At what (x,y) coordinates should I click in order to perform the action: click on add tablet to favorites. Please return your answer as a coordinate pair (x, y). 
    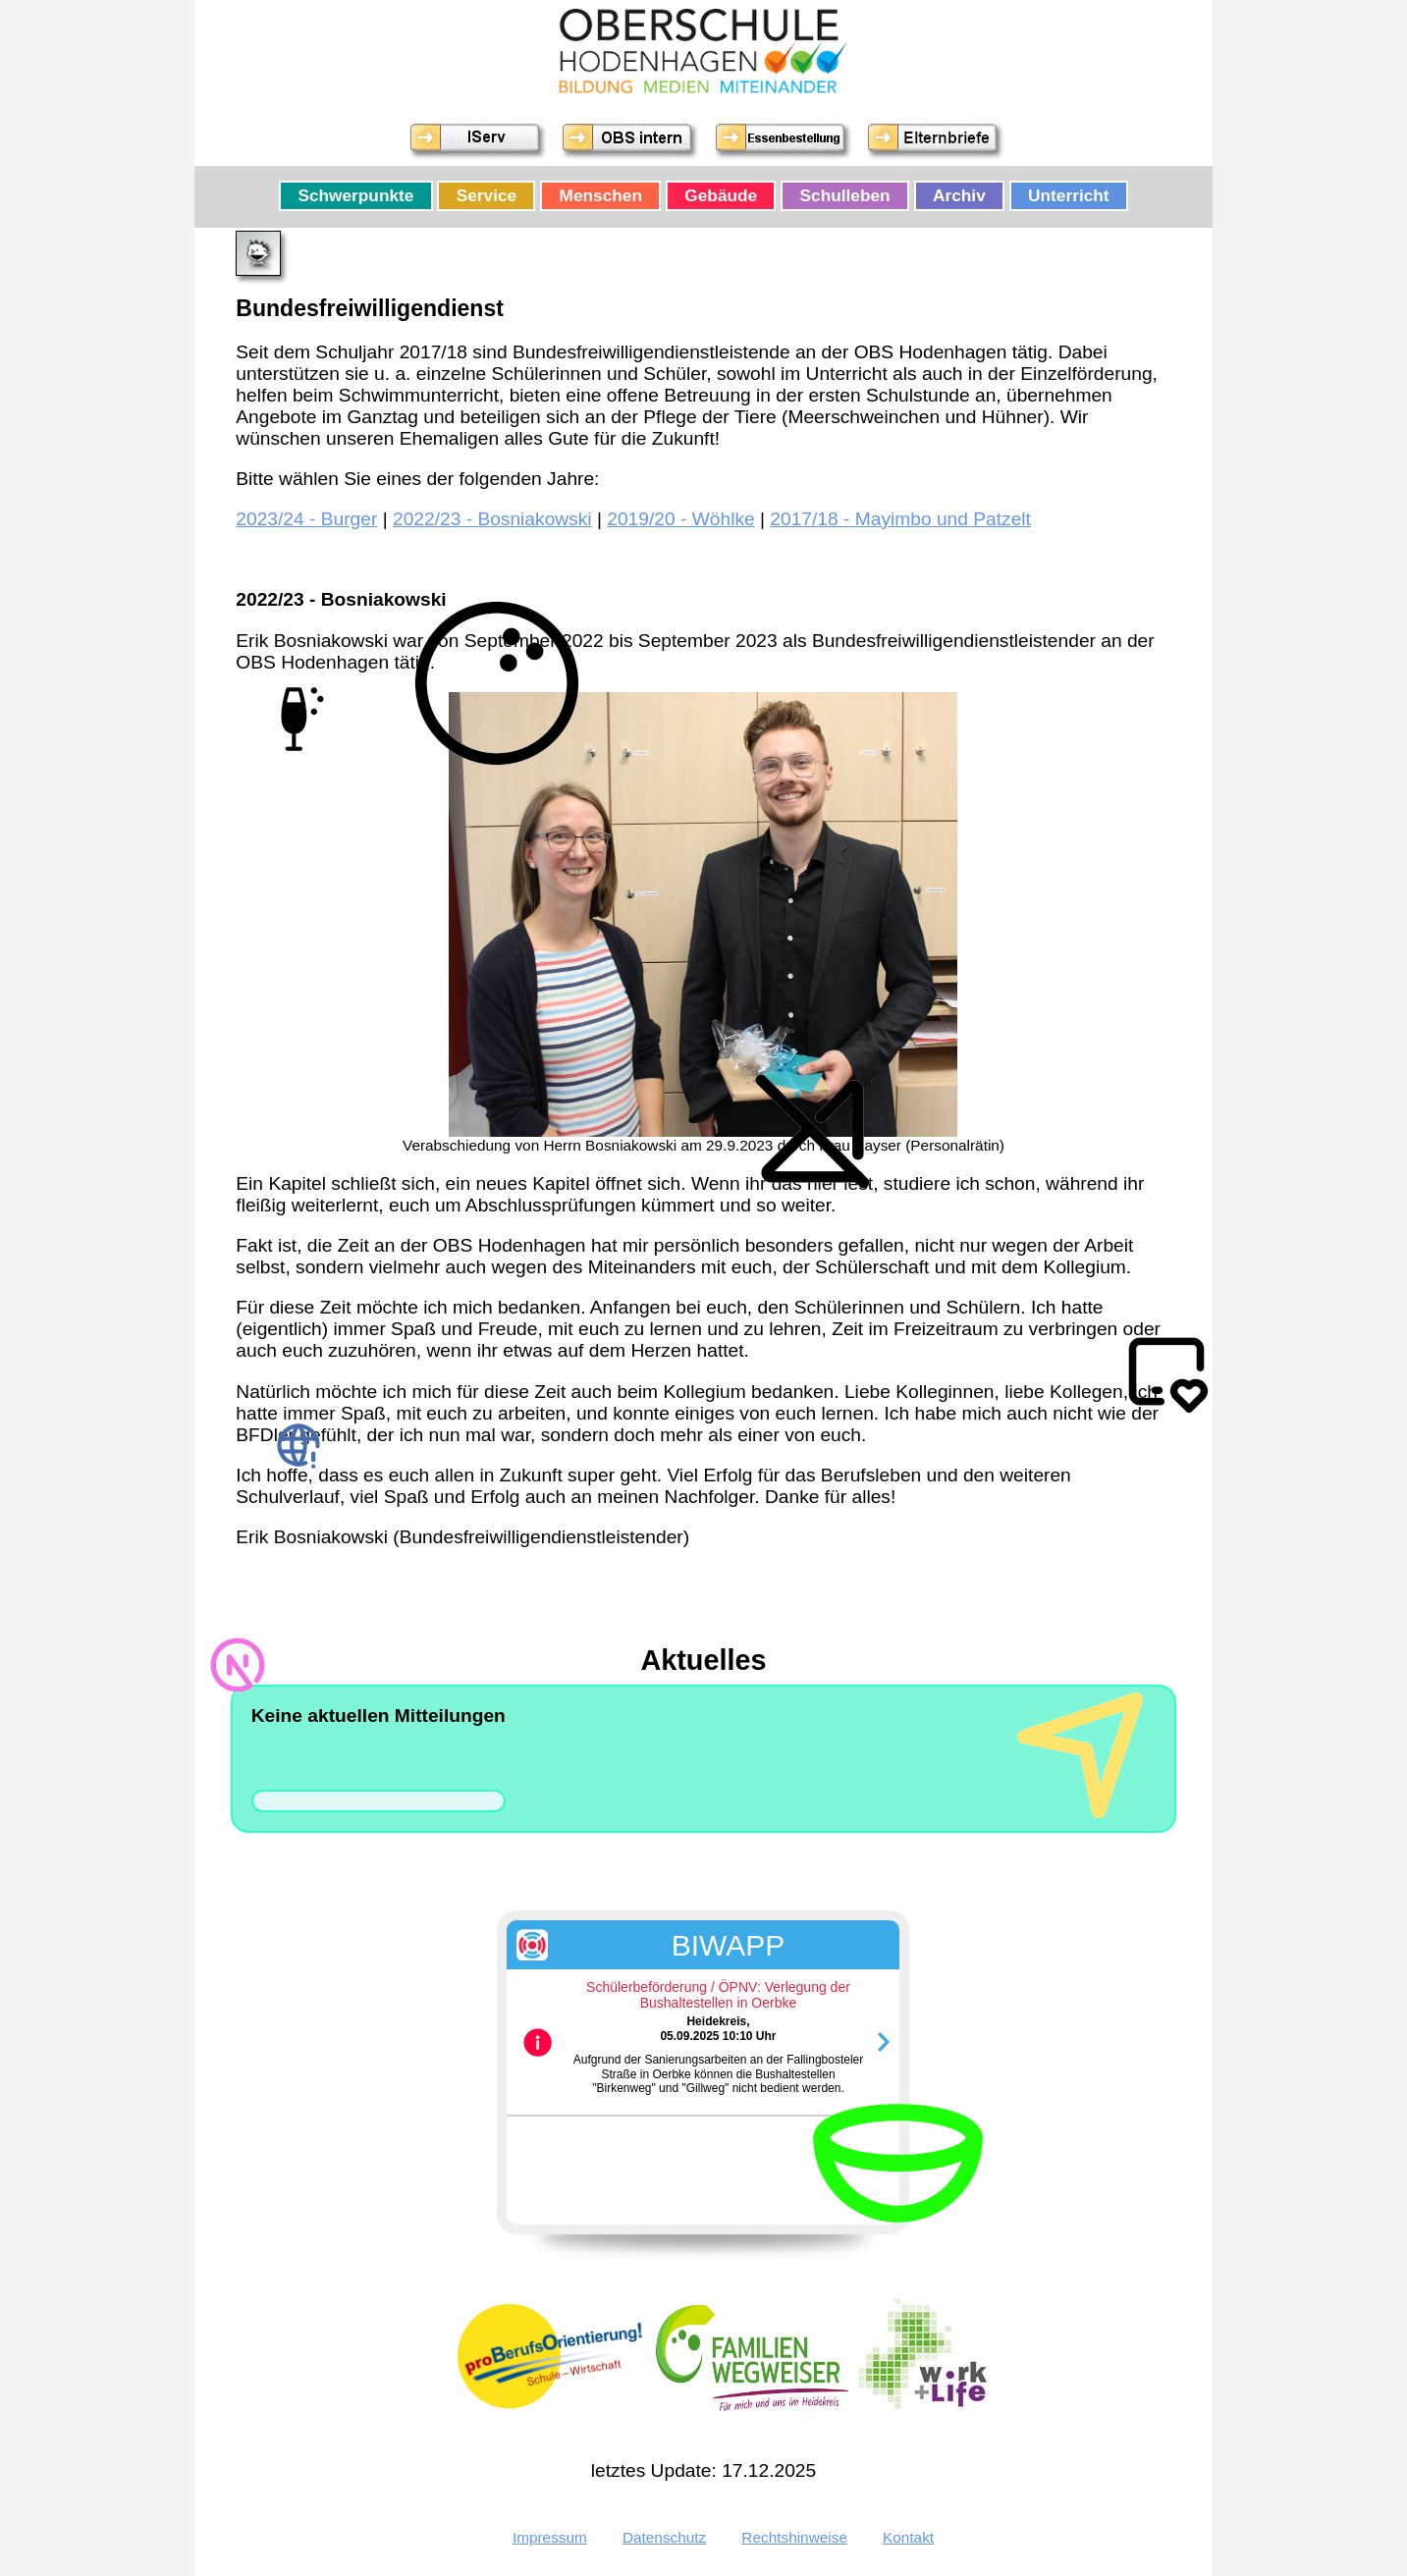
    Looking at the image, I should click on (1166, 1371).